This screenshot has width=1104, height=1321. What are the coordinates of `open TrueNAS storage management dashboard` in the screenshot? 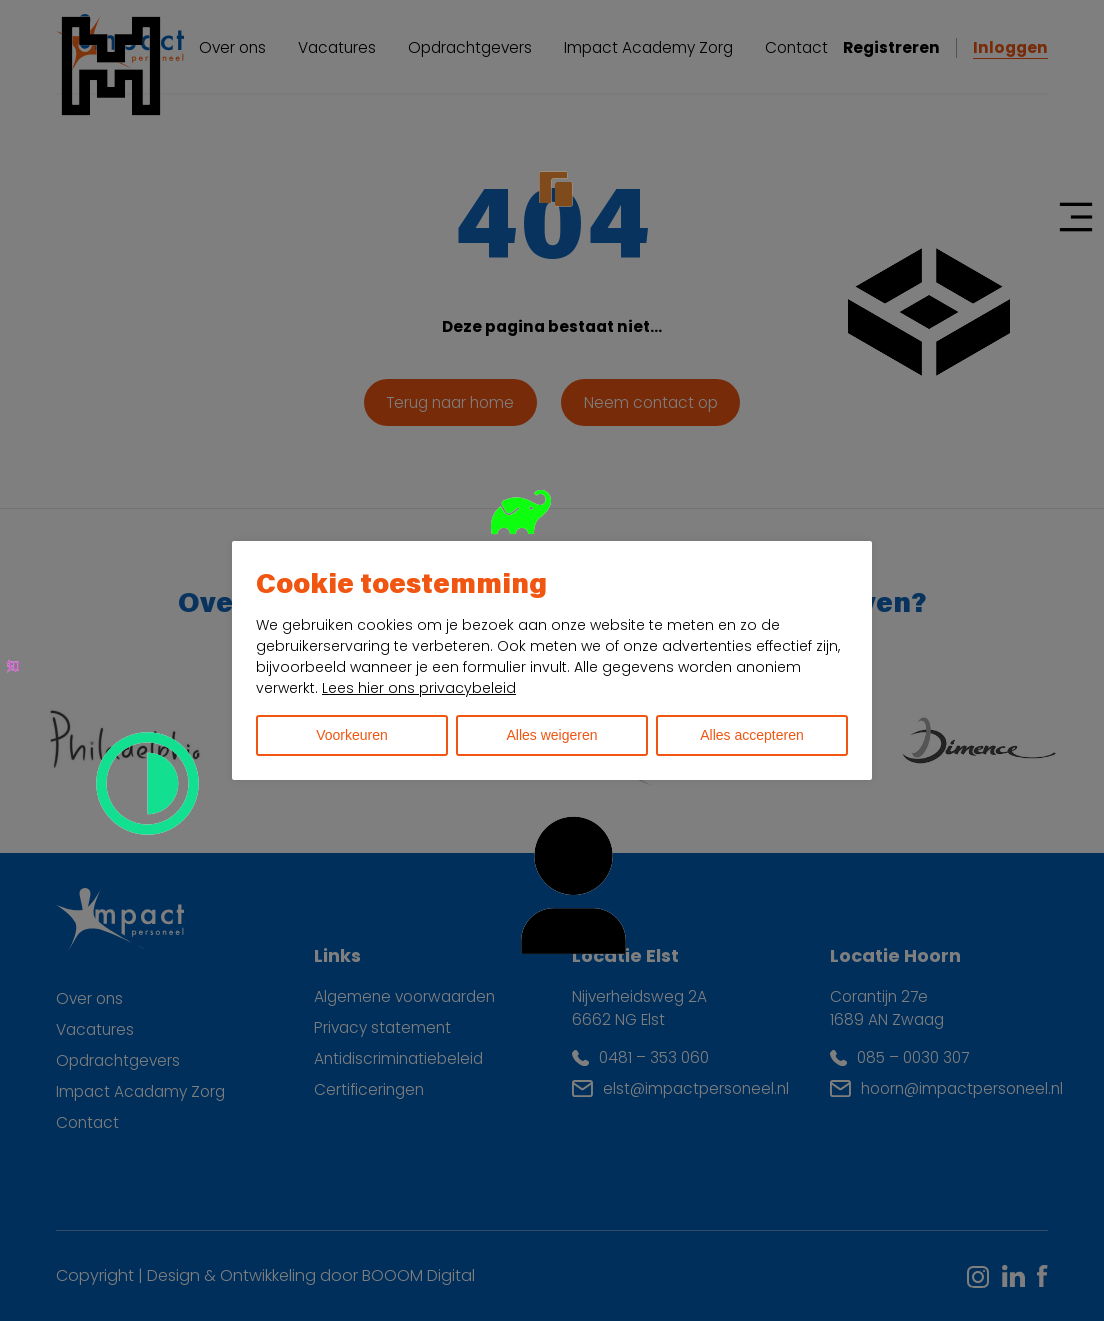 It's located at (929, 312).